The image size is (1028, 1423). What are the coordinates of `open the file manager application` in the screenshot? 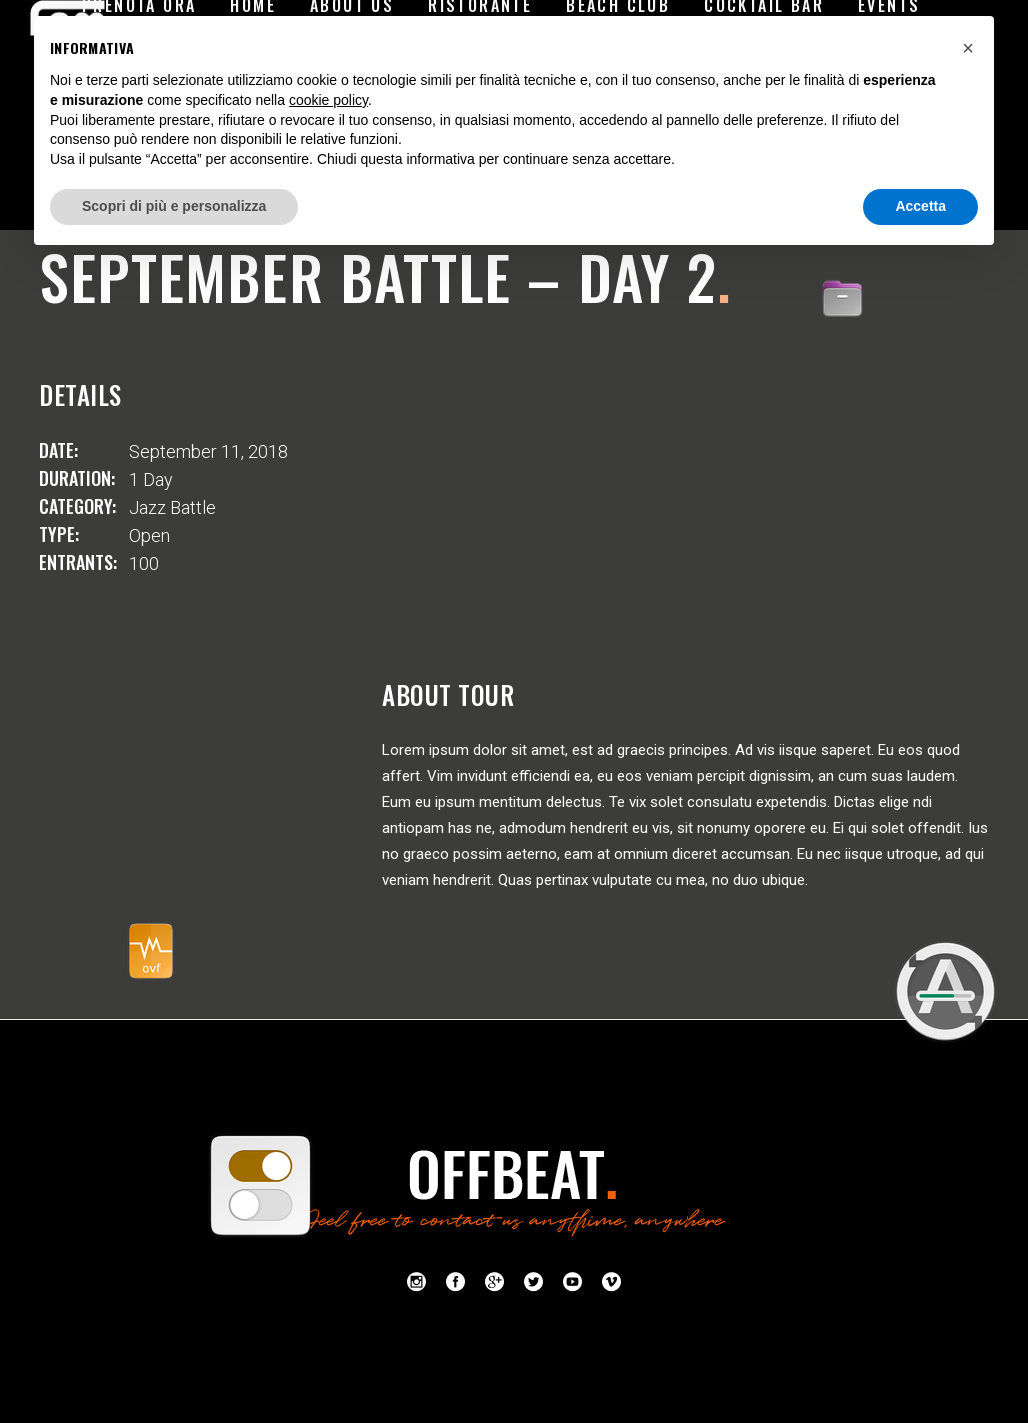 It's located at (842, 298).